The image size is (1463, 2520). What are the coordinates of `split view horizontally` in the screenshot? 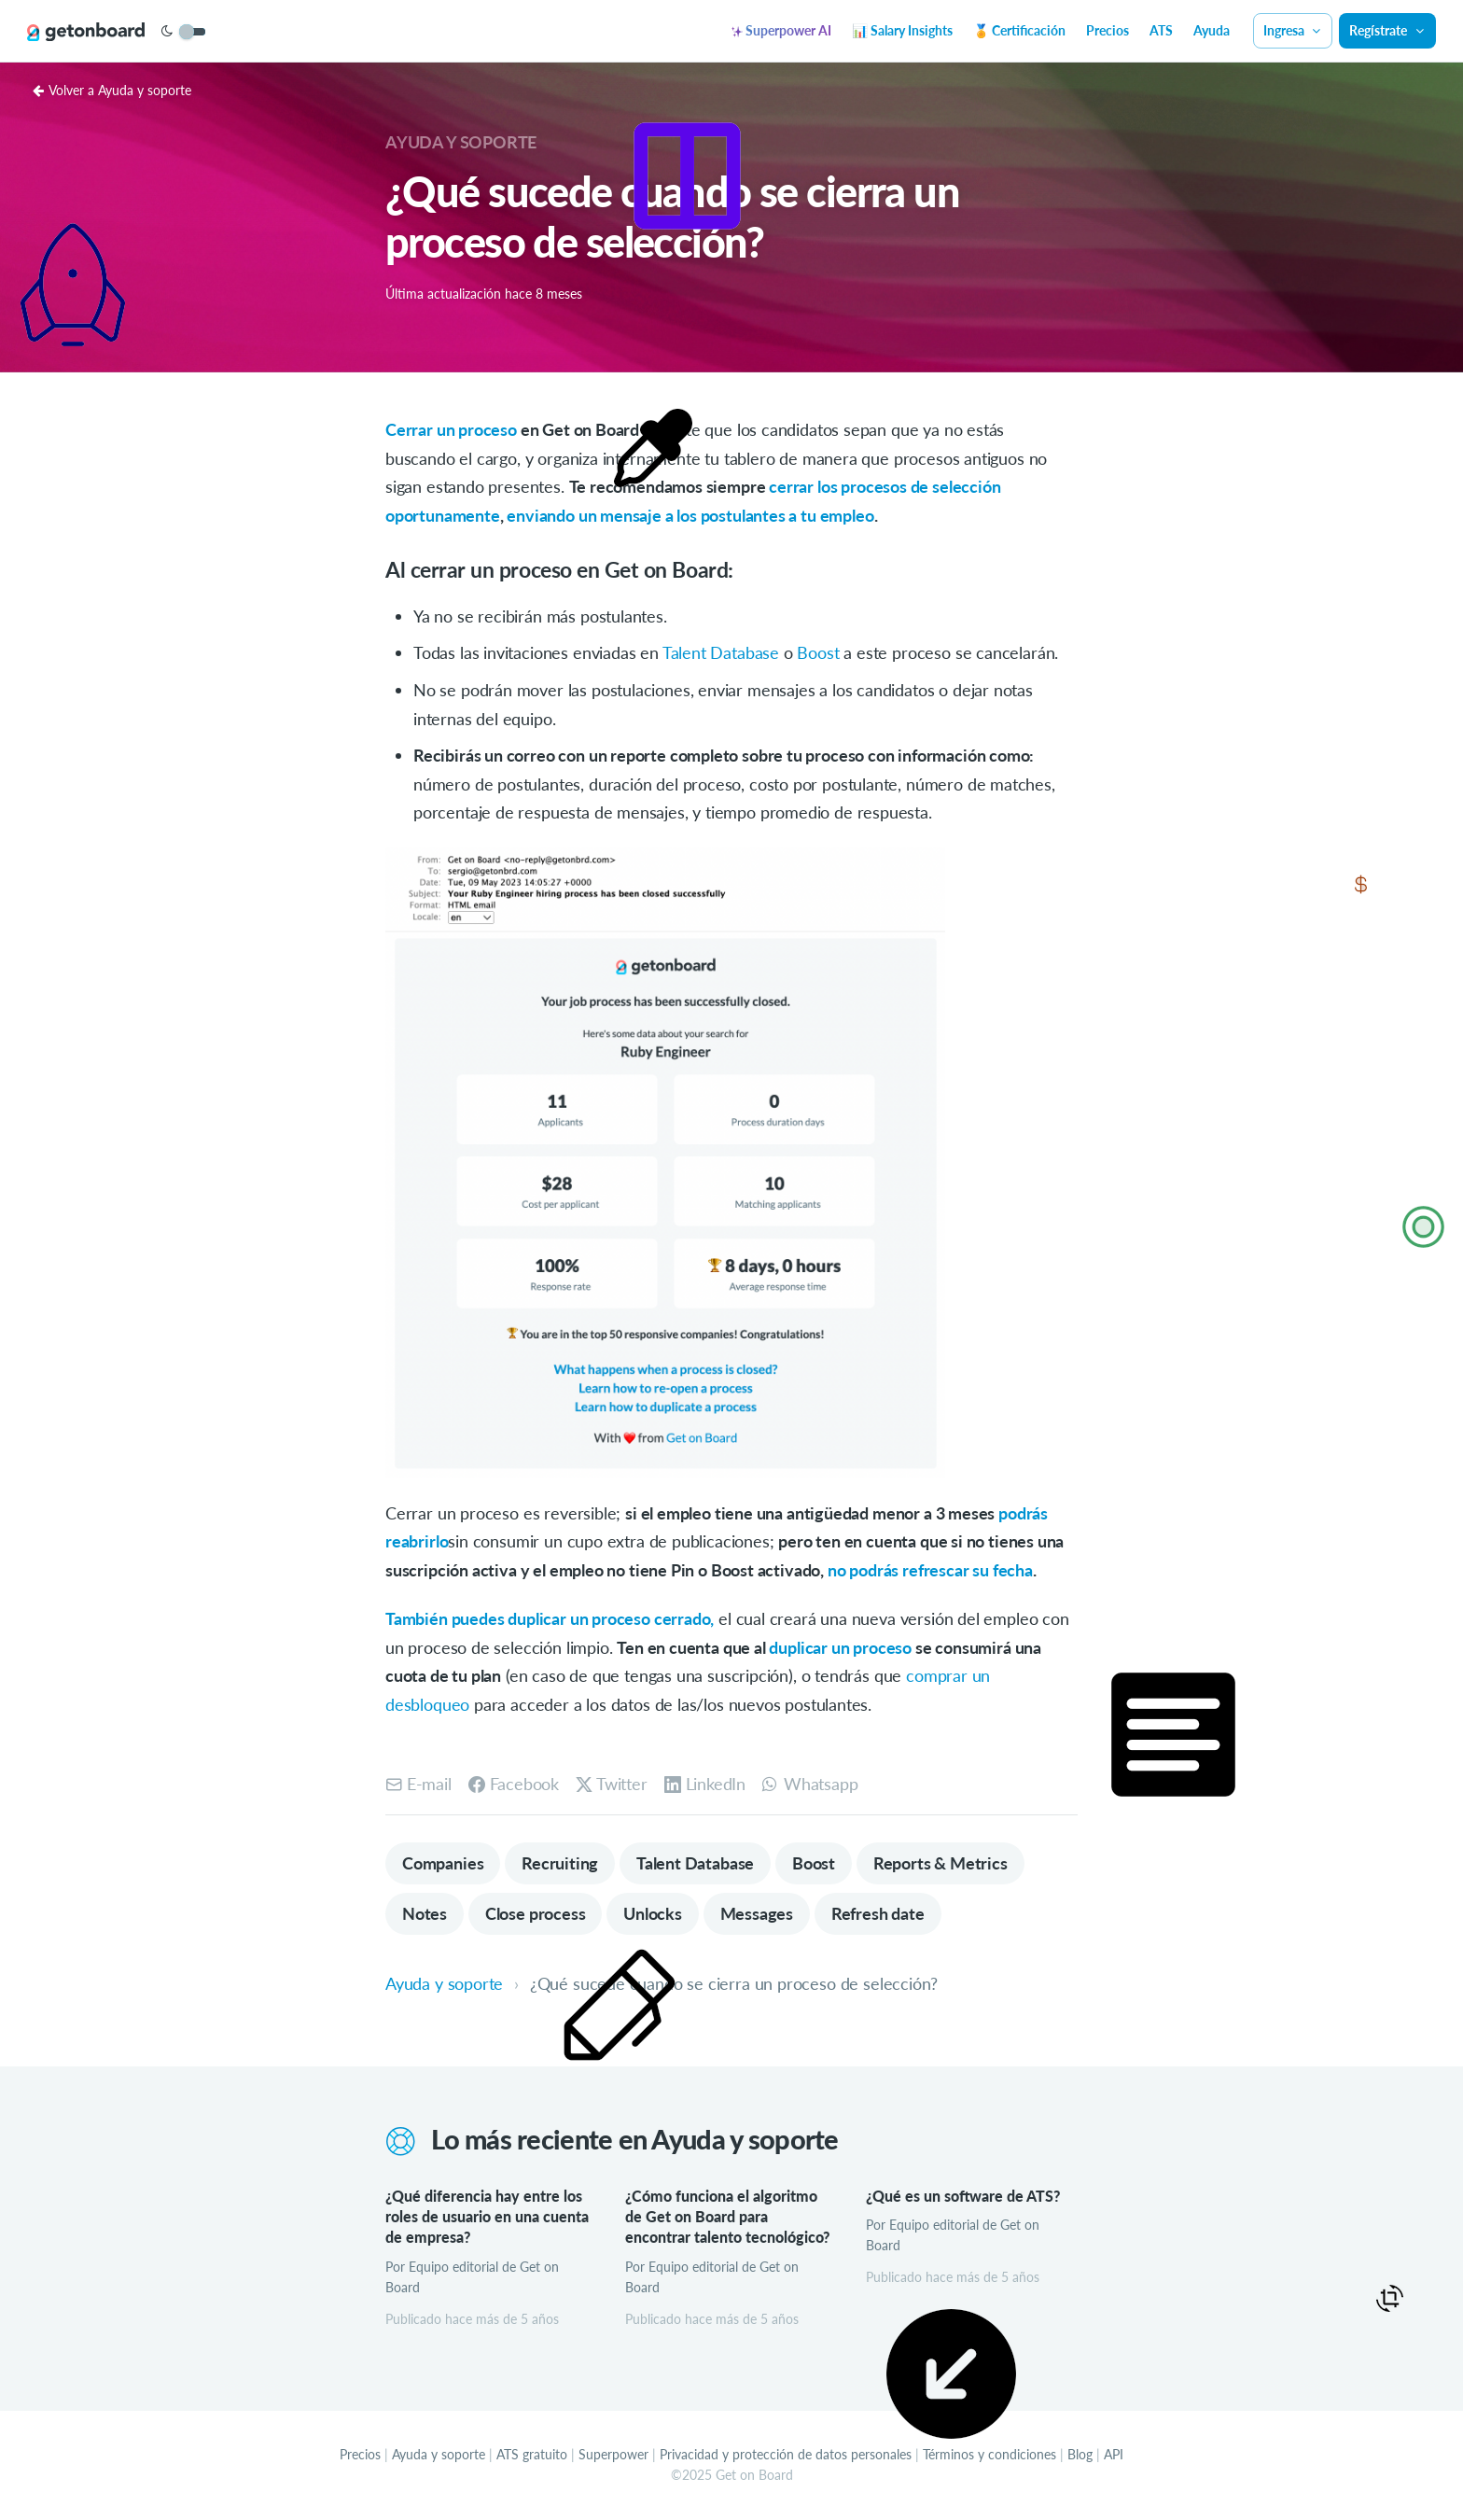 It's located at (687, 175).